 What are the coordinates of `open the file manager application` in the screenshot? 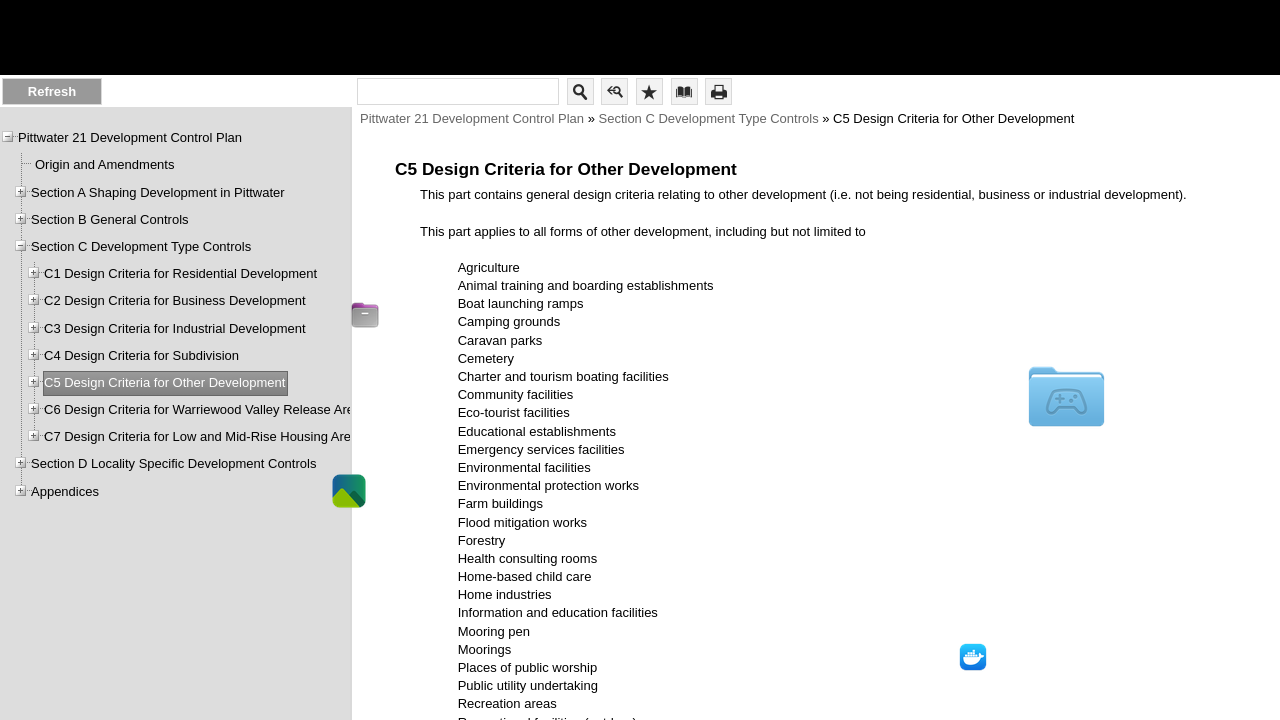 It's located at (365, 315).